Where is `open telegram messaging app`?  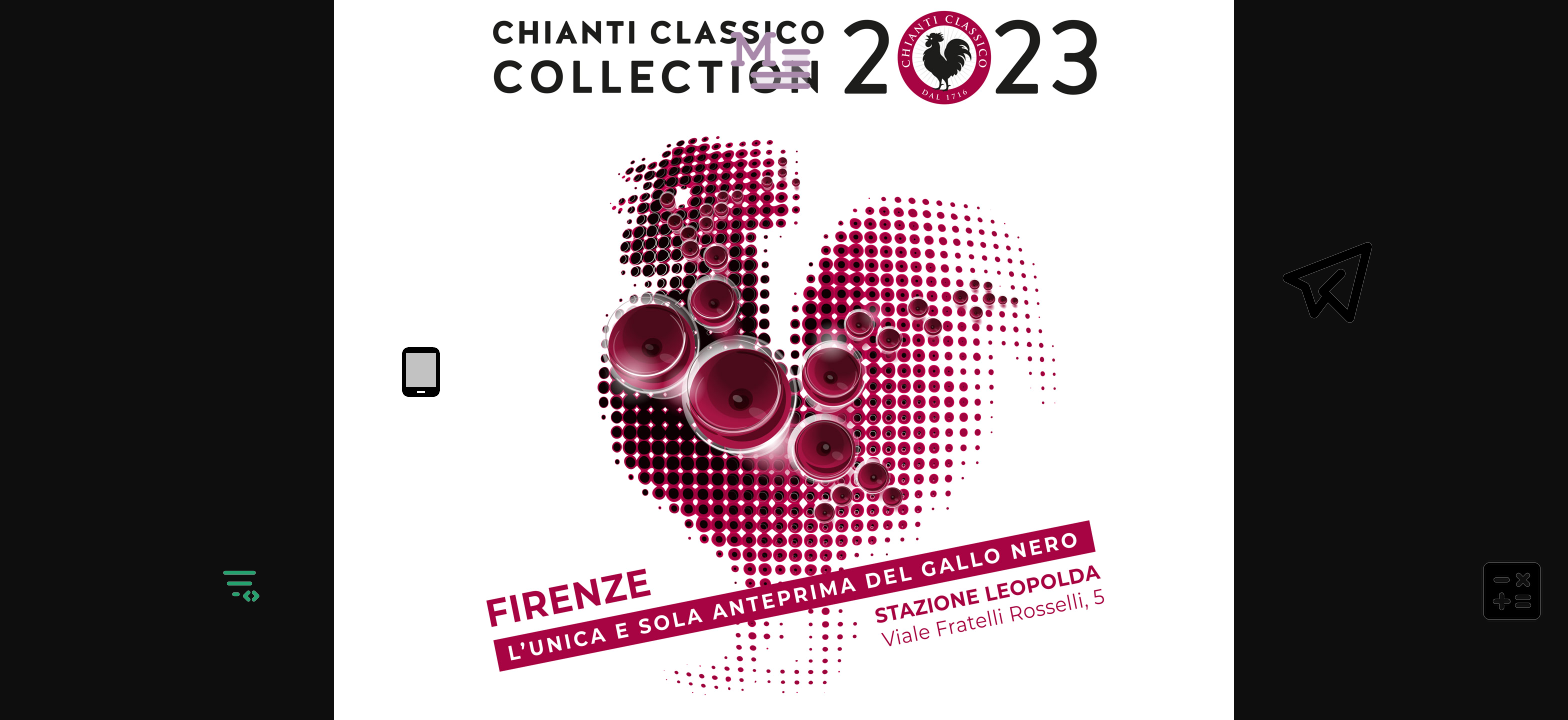 open telegram messaging app is located at coordinates (1327, 282).